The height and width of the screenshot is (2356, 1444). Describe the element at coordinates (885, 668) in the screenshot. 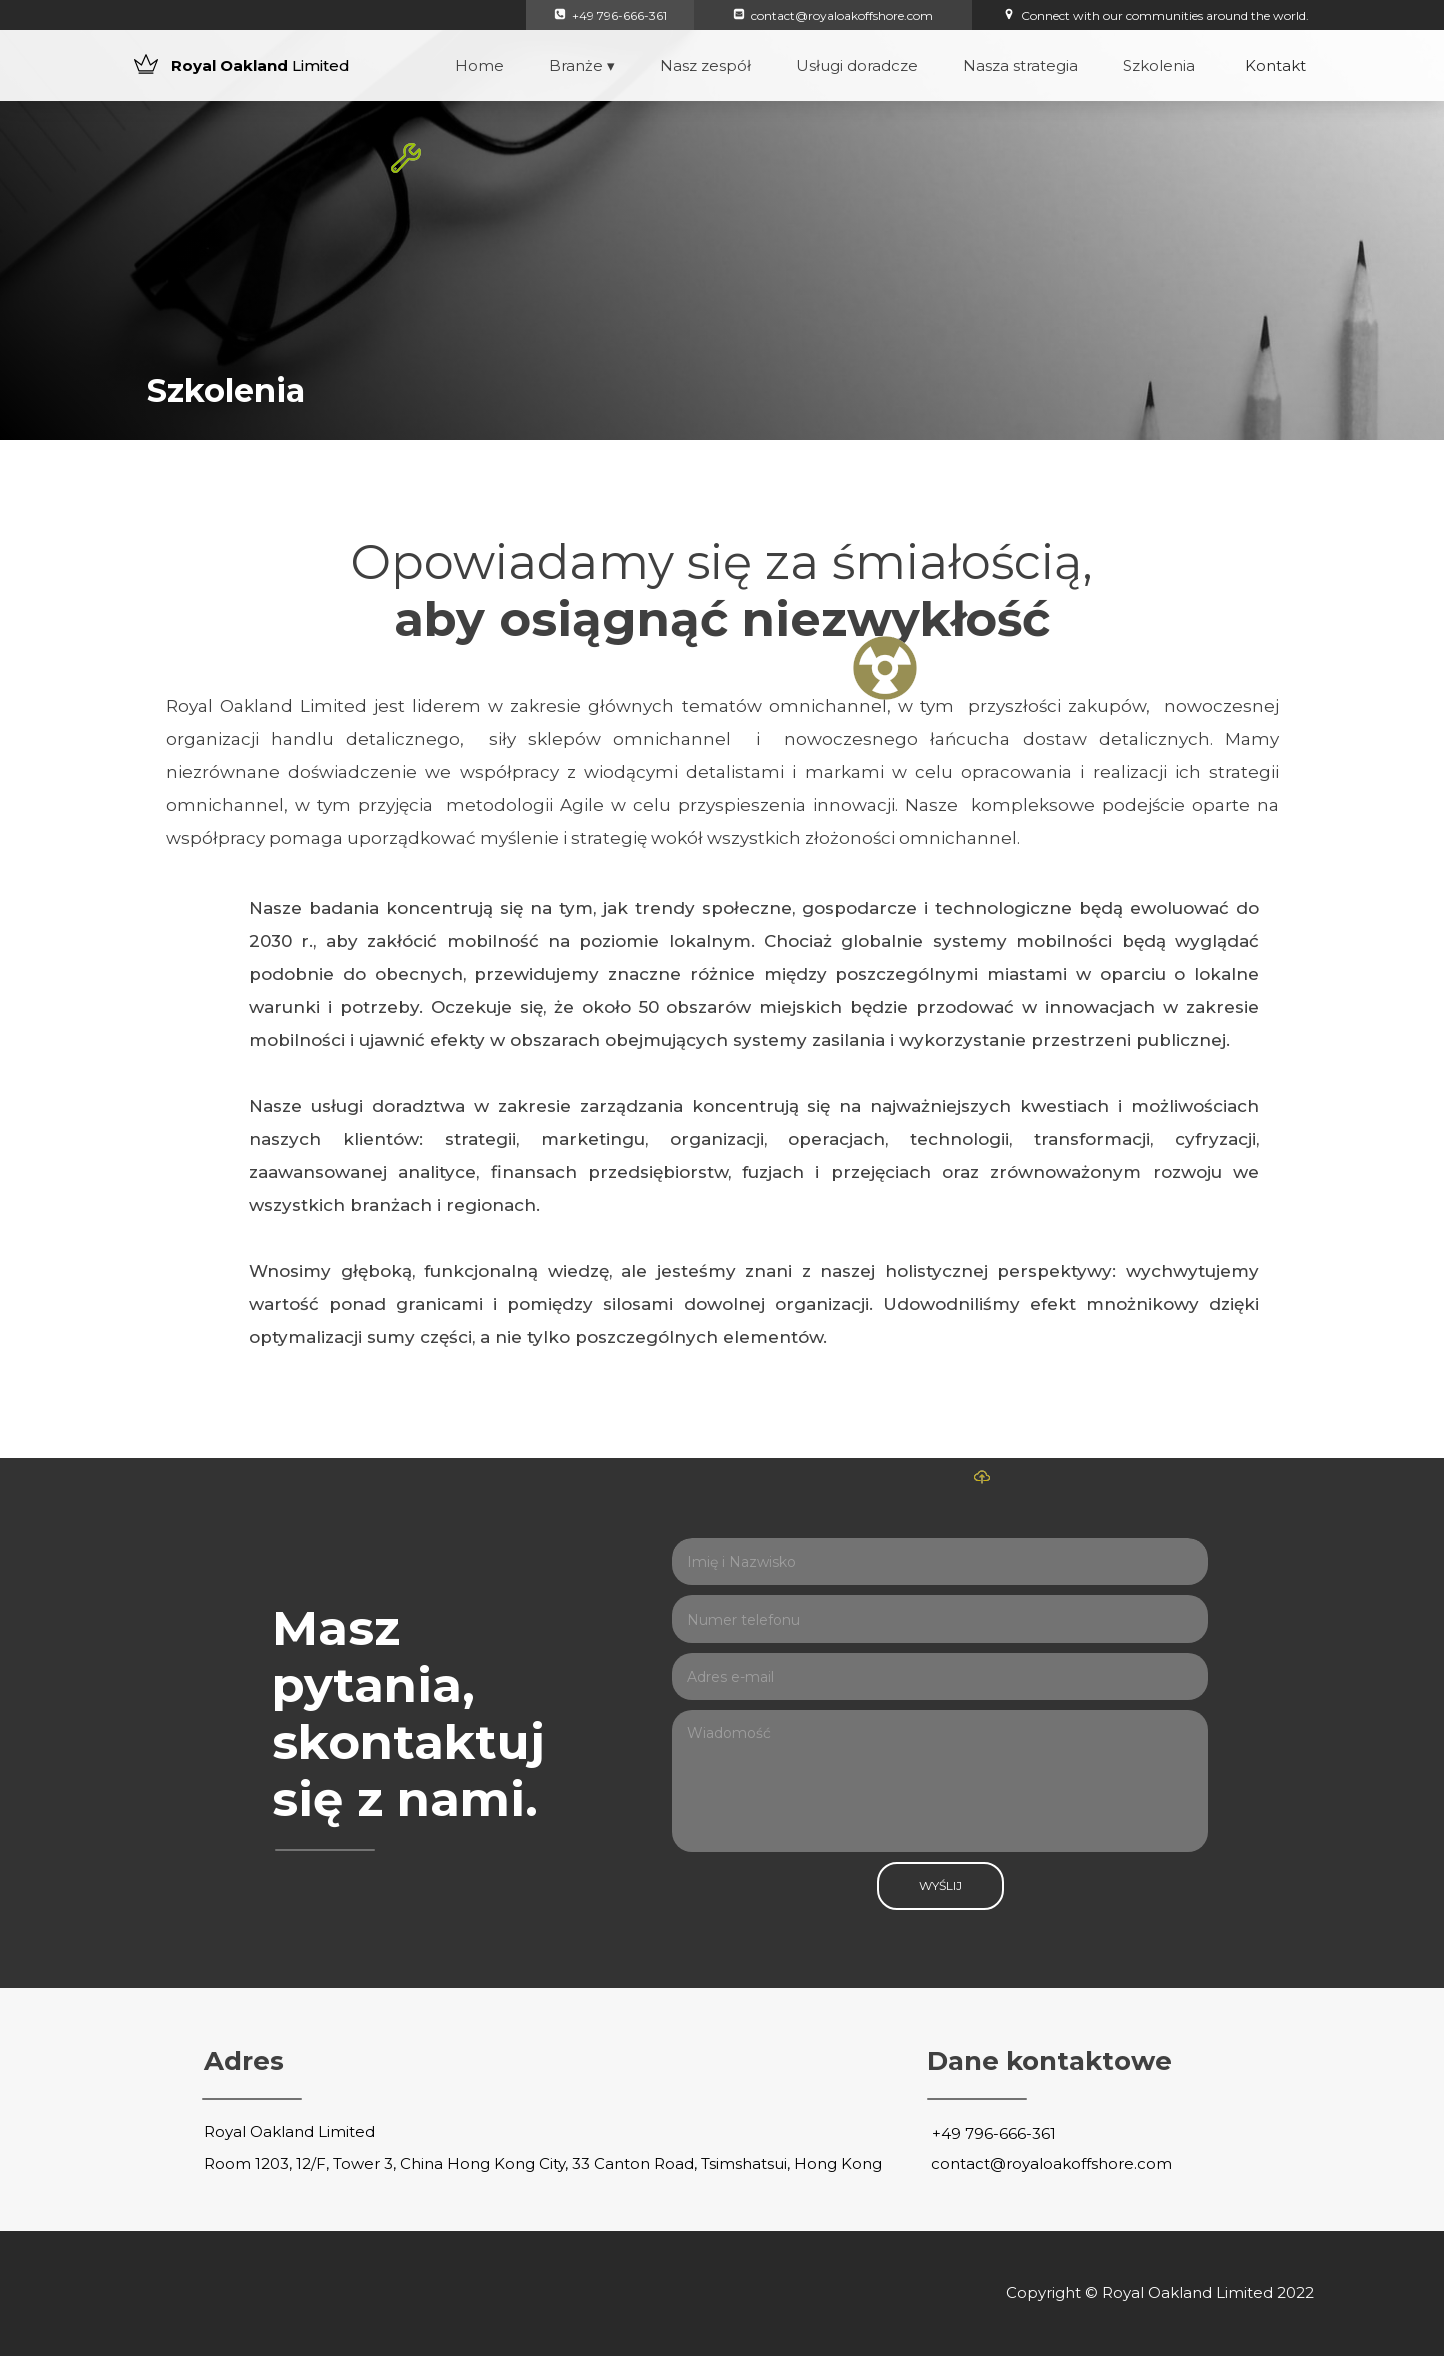

I see `indicates radioactive or nuclear hazard warning` at that location.